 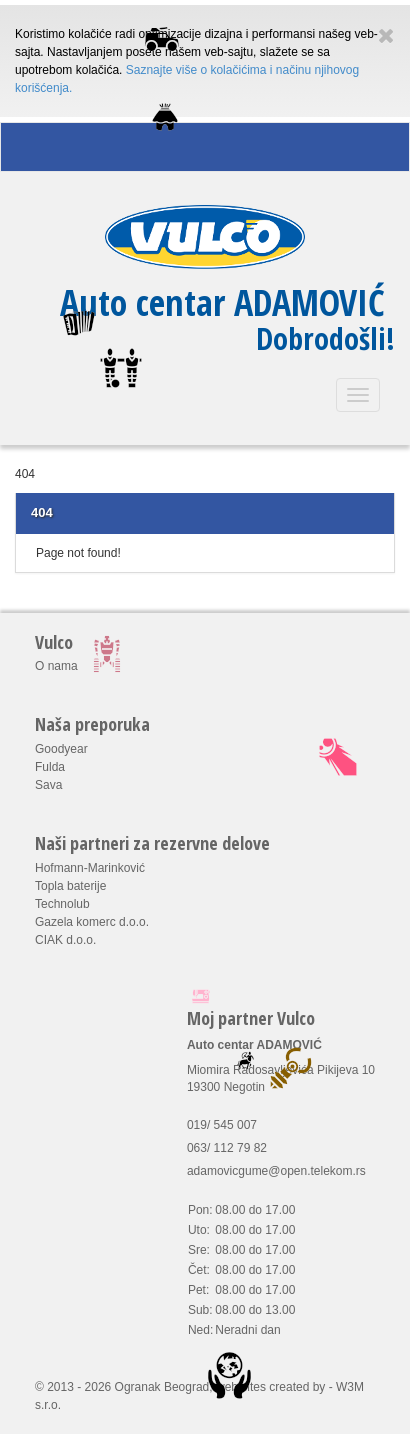 I want to click on select jeep or off-road vehicle, so click(x=162, y=39).